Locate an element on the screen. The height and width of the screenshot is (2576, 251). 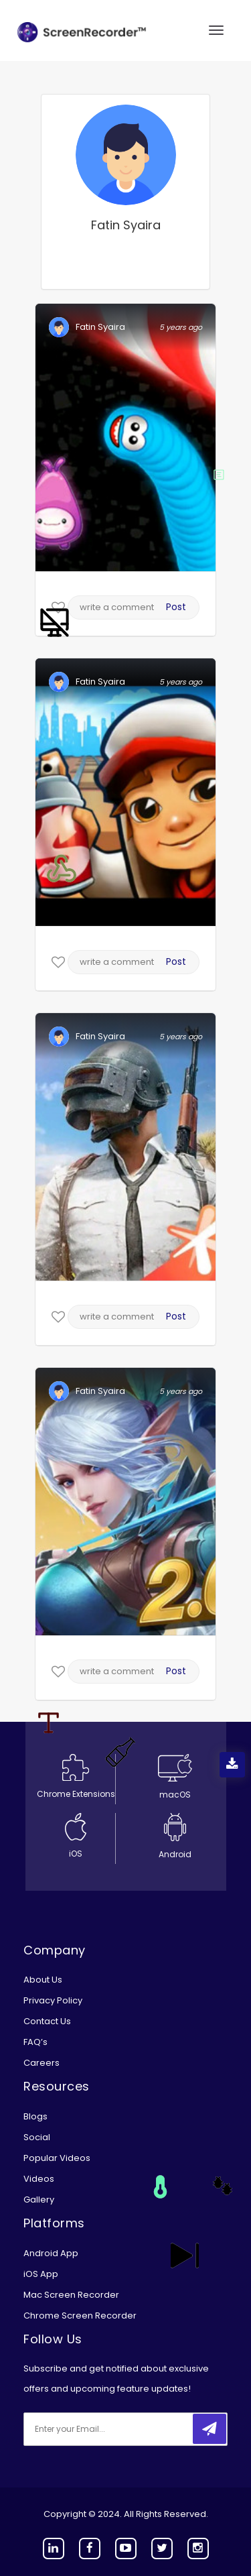
skip to the next track is located at coordinates (185, 2256).